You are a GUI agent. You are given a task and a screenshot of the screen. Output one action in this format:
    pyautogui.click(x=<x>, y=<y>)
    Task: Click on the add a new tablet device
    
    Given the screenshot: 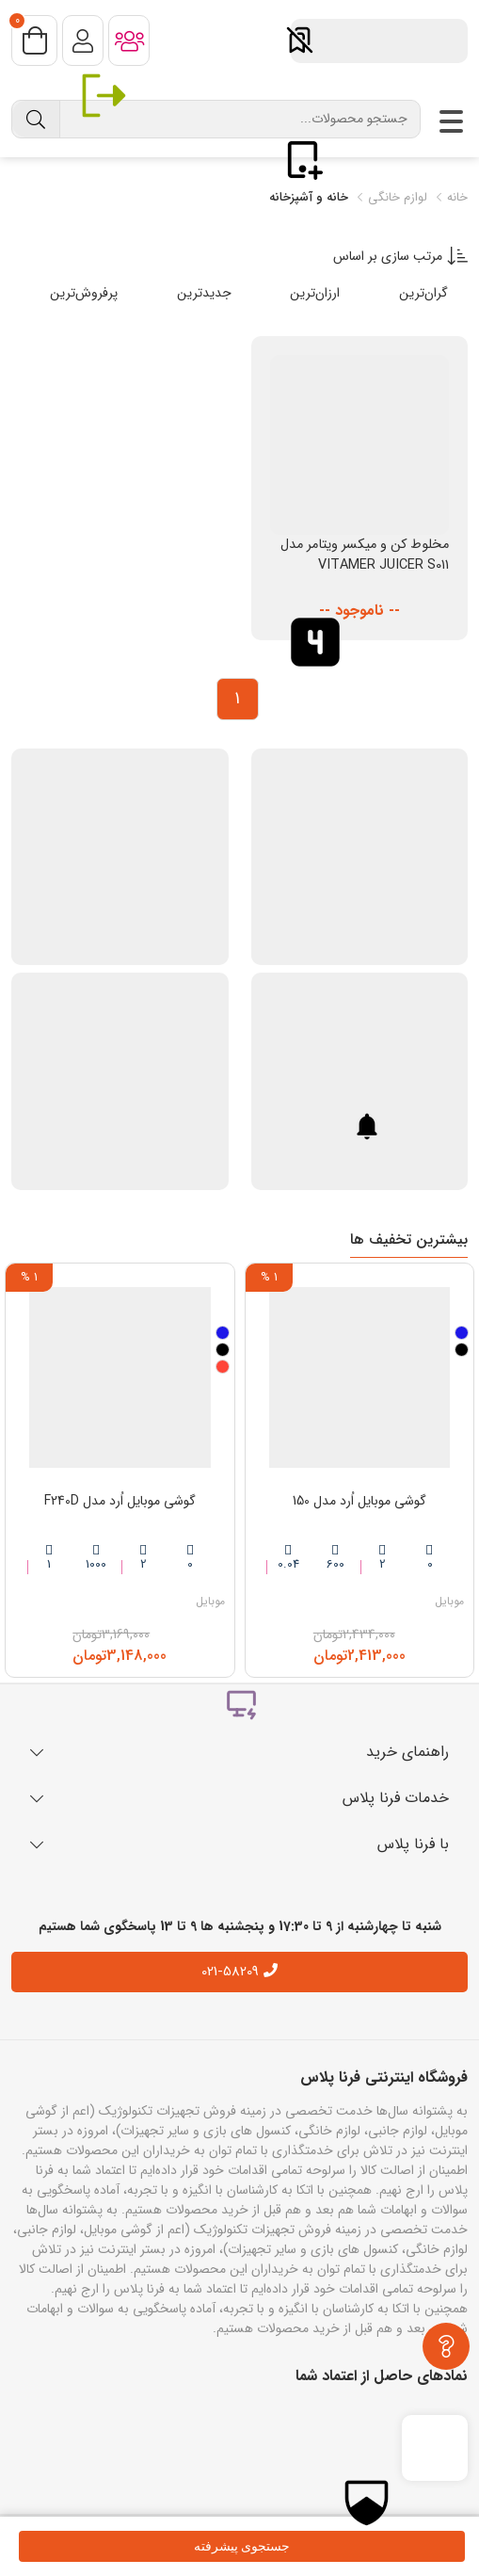 What is the action you would take?
    pyautogui.click(x=302, y=159)
    